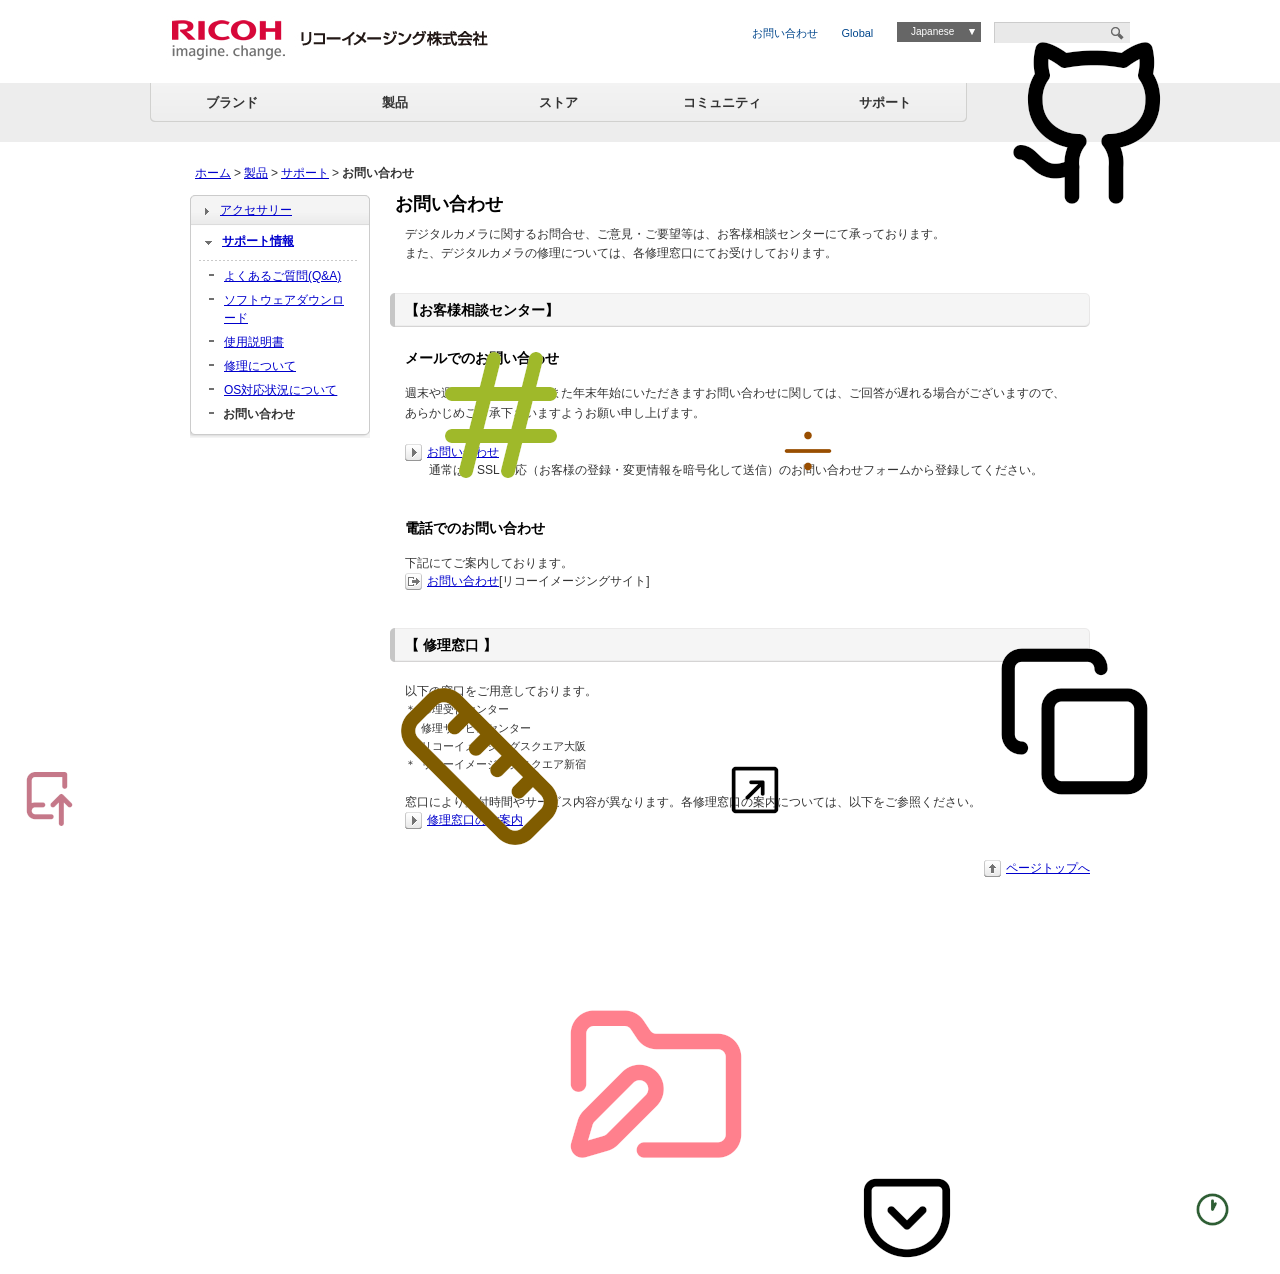  What do you see at coordinates (808, 451) in the screenshot?
I see `perform division calculation` at bounding box center [808, 451].